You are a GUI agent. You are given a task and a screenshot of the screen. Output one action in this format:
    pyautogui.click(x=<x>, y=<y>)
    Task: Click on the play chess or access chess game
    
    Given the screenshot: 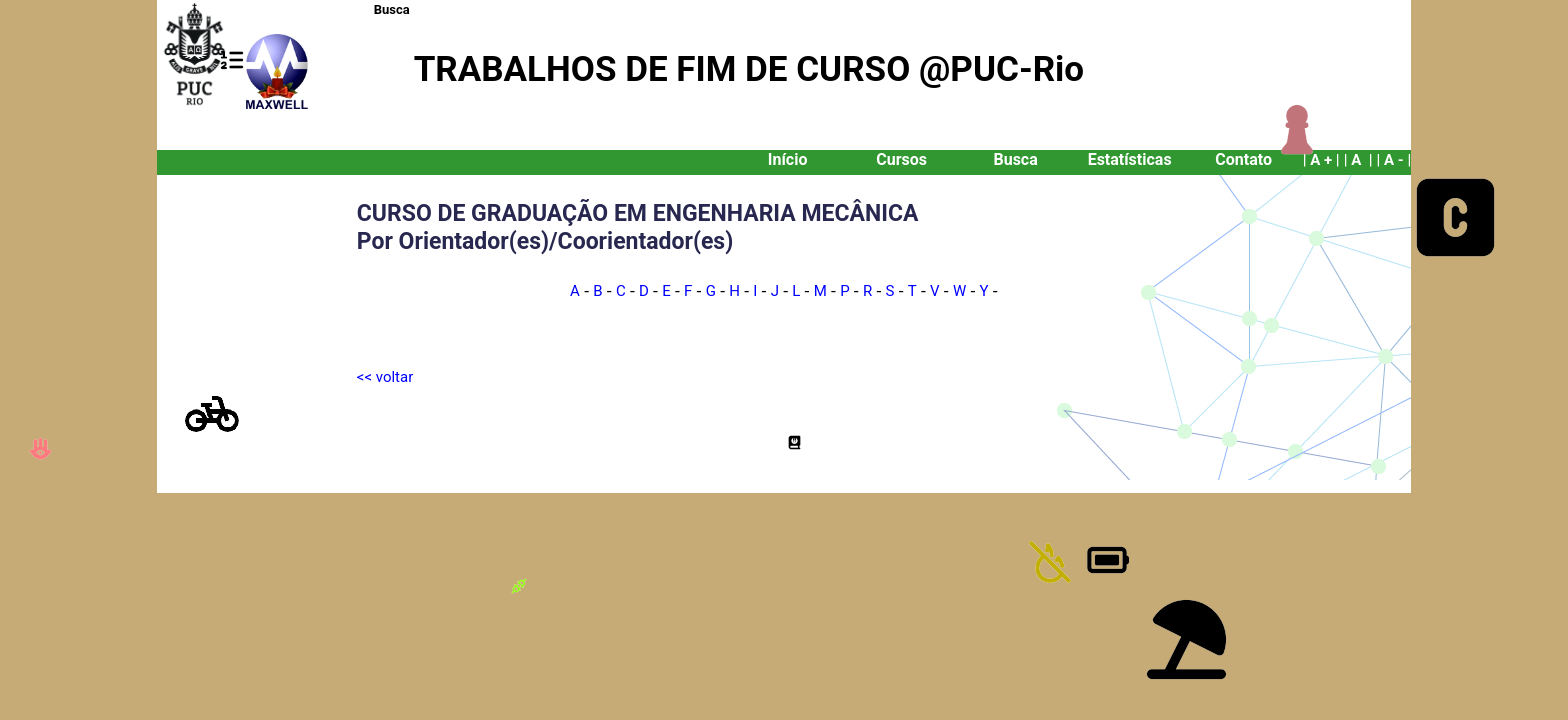 What is the action you would take?
    pyautogui.click(x=1297, y=131)
    